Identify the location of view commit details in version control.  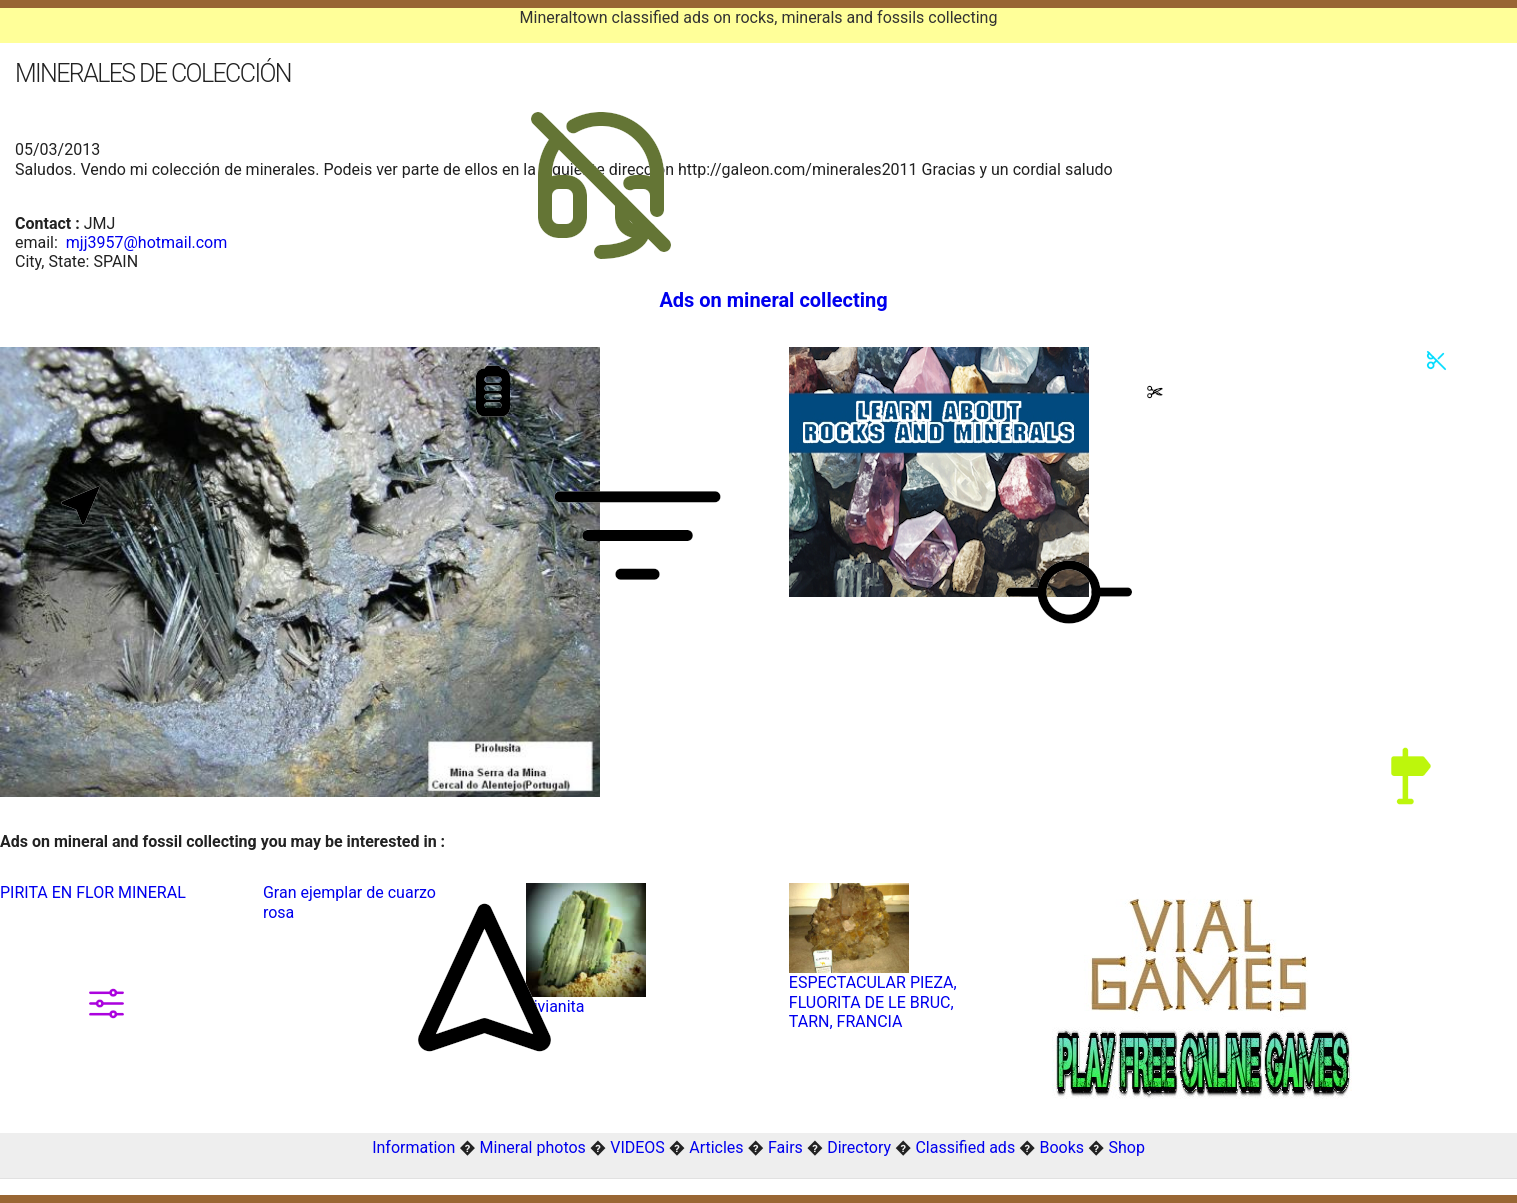
(1069, 592).